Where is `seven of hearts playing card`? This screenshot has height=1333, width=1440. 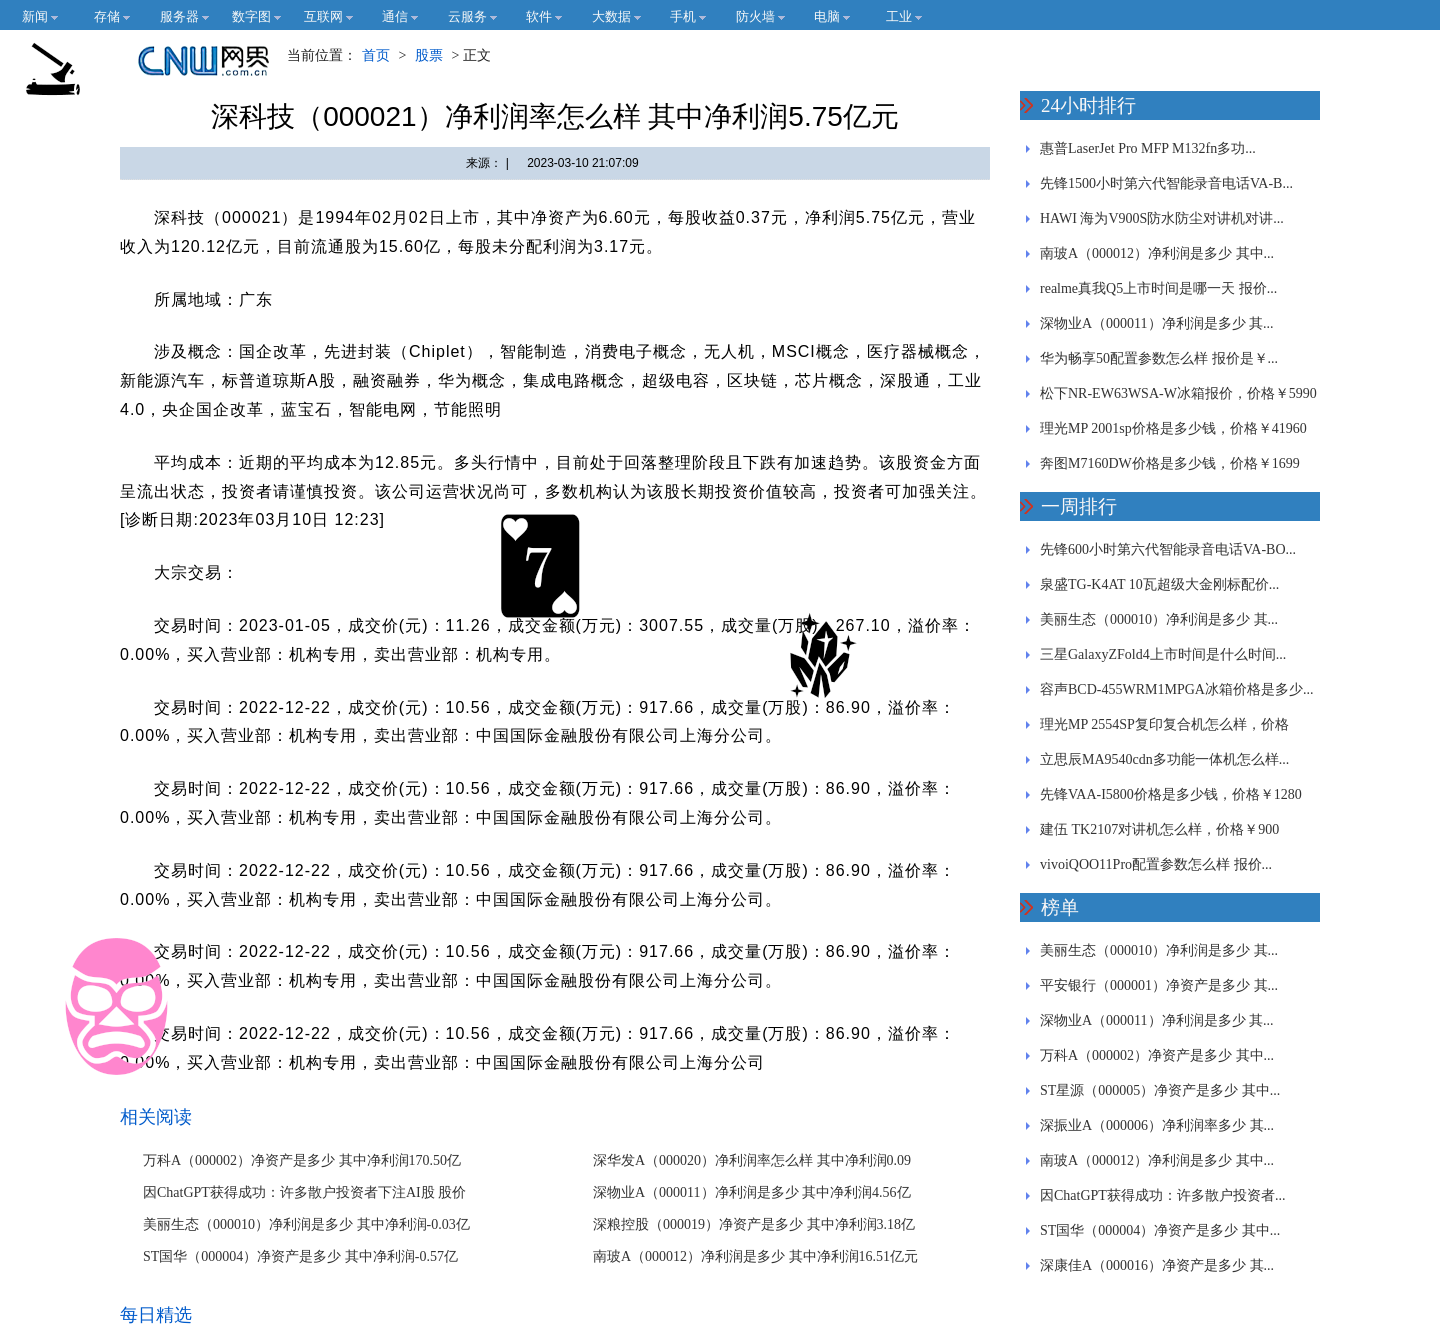
seven of hearts playing card is located at coordinates (540, 566).